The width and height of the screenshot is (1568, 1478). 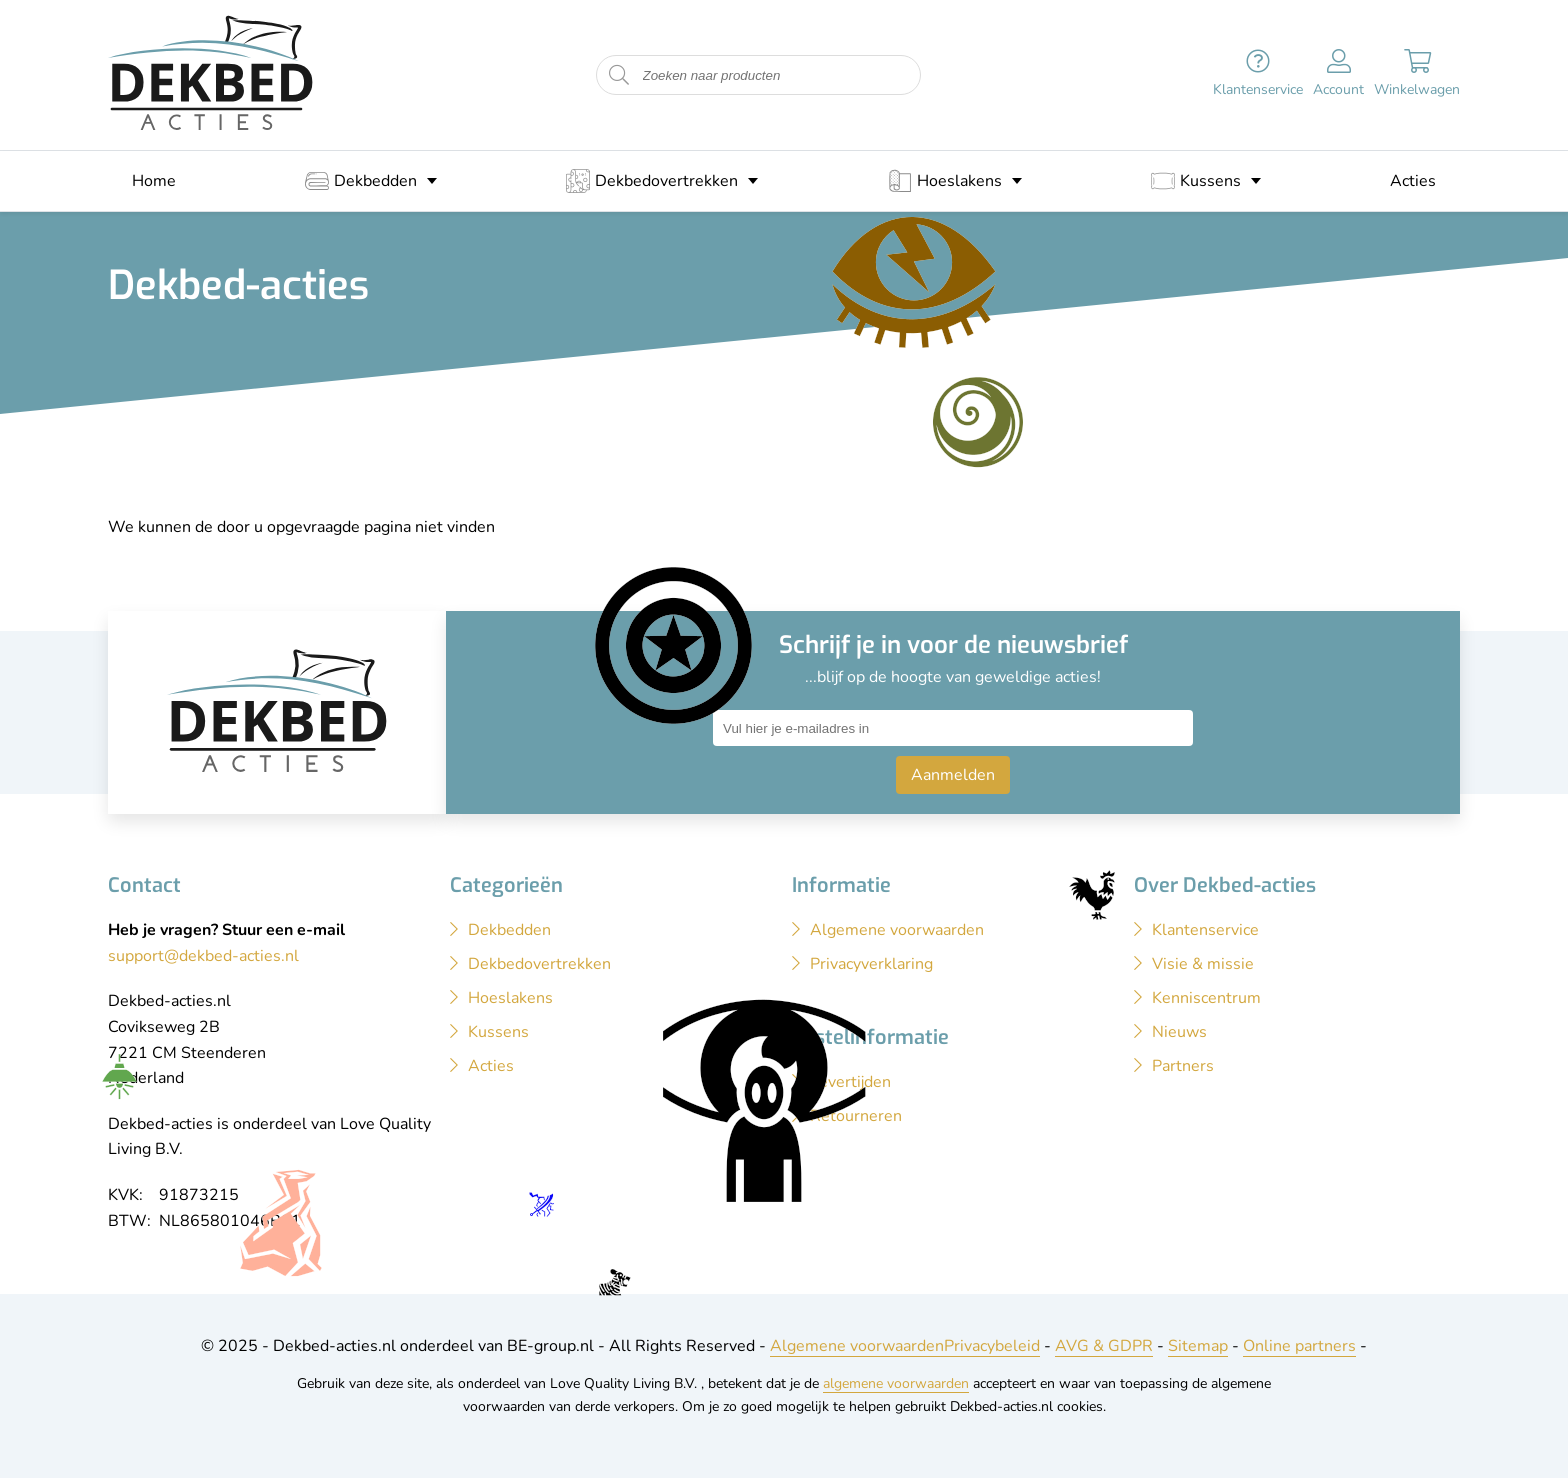 I want to click on represents a wildlife or animal-related feature, so click(x=614, y=1280).